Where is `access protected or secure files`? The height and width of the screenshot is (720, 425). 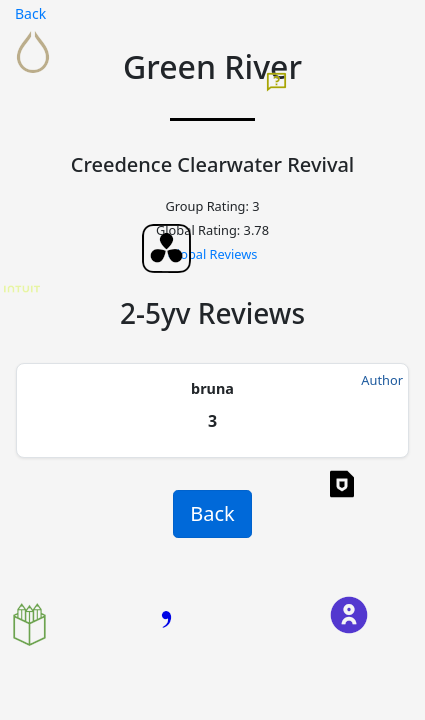 access protected or secure files is located at coordinates (342, 484).